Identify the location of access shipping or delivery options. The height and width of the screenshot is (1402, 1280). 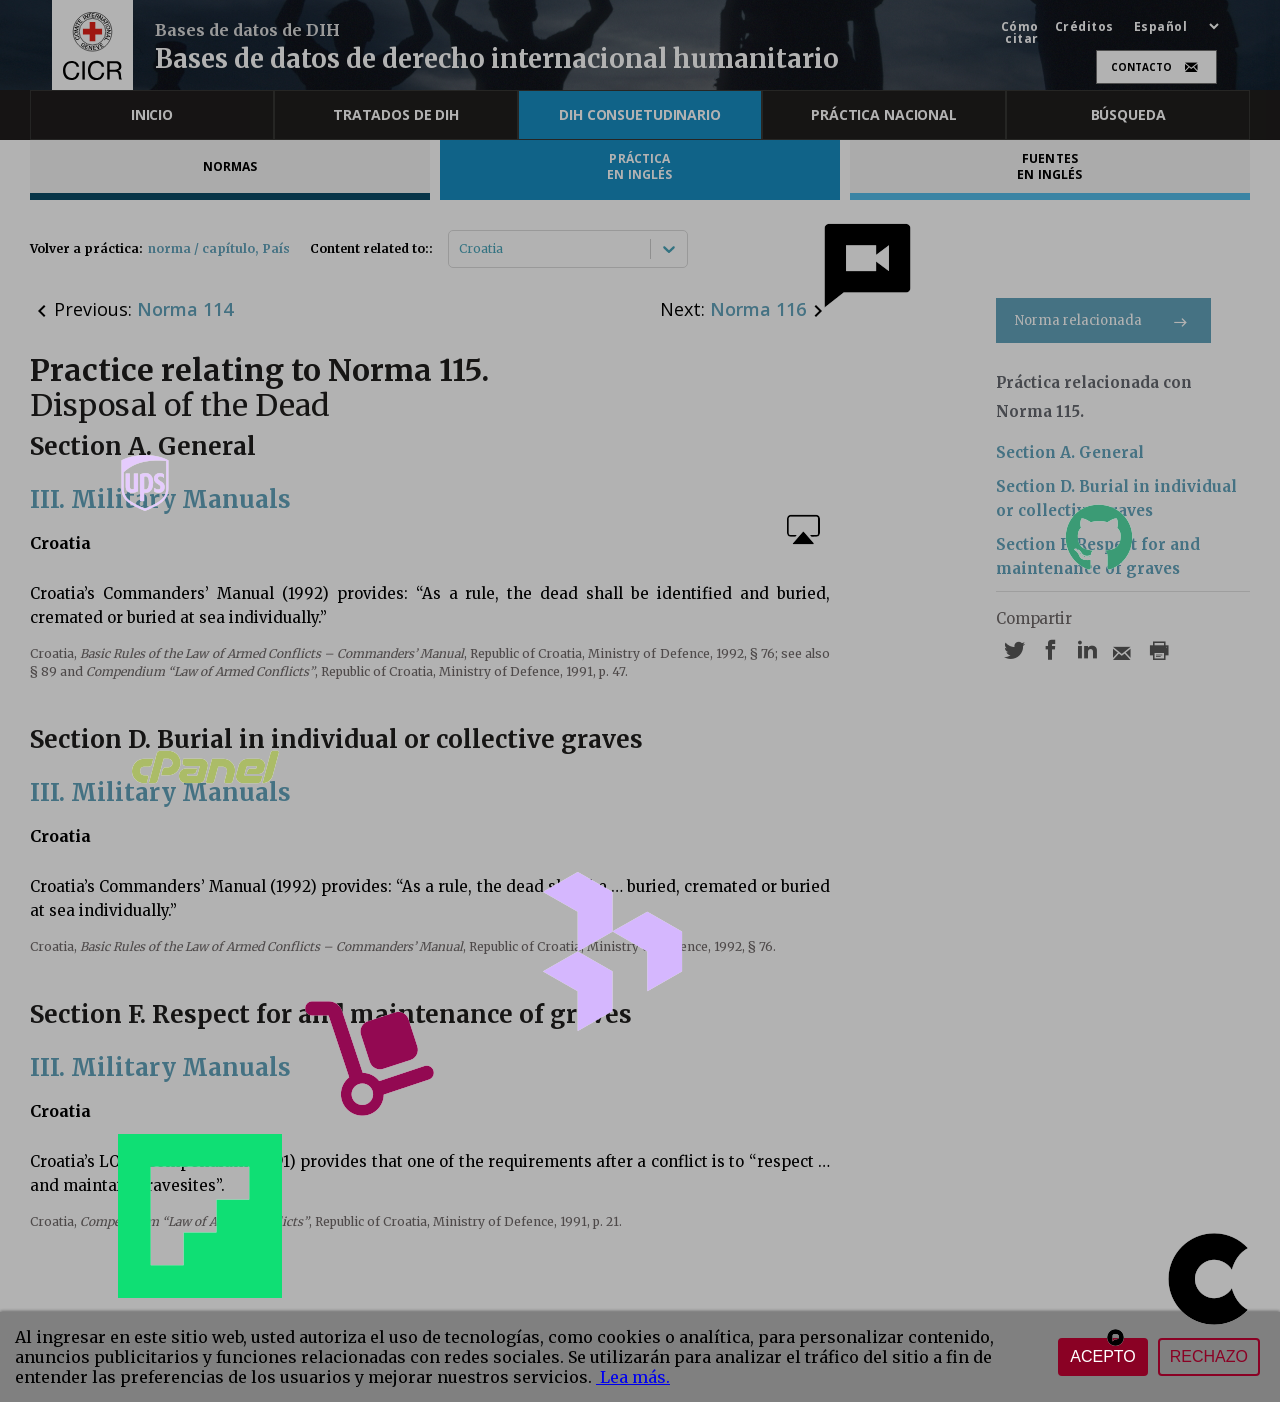
(369, 1058).